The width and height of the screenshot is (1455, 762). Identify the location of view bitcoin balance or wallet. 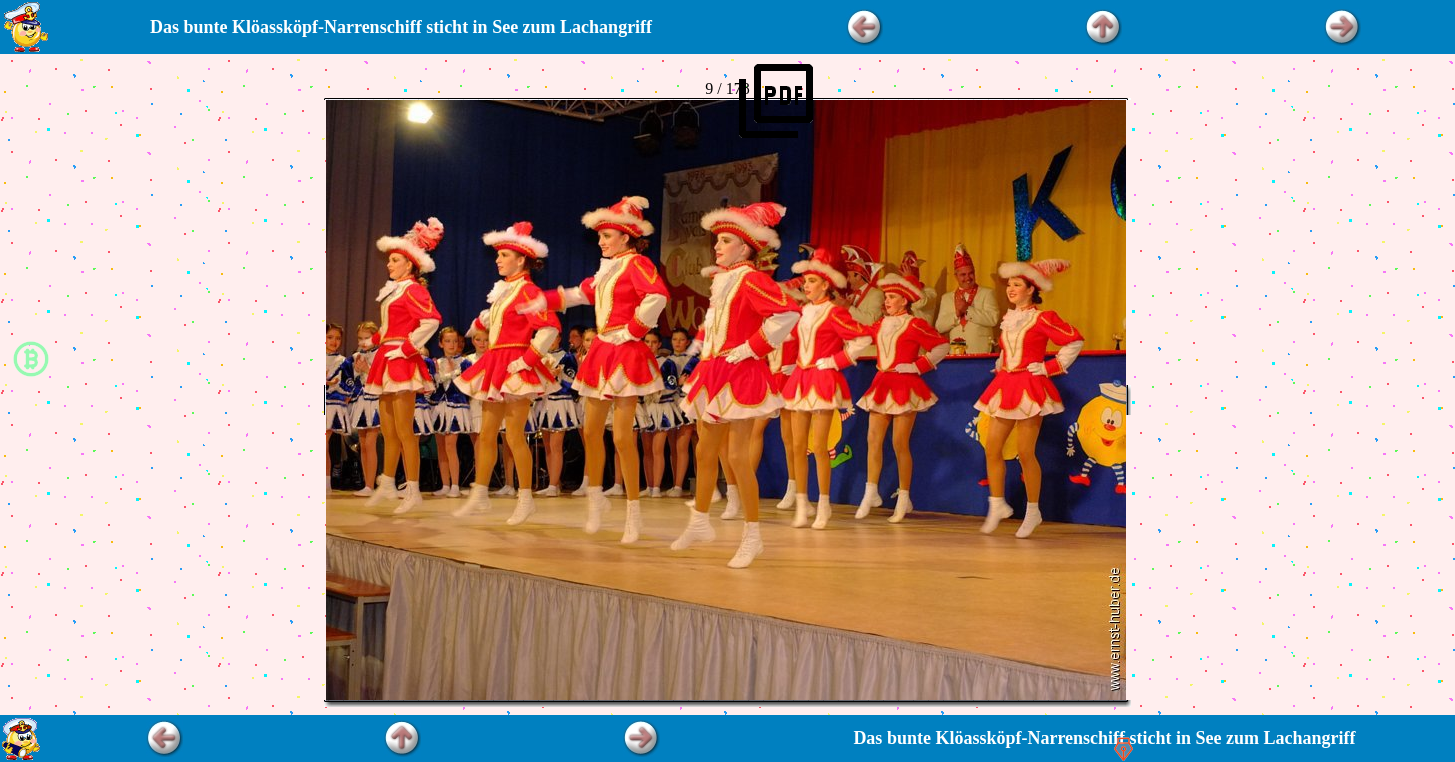
(31, 359).